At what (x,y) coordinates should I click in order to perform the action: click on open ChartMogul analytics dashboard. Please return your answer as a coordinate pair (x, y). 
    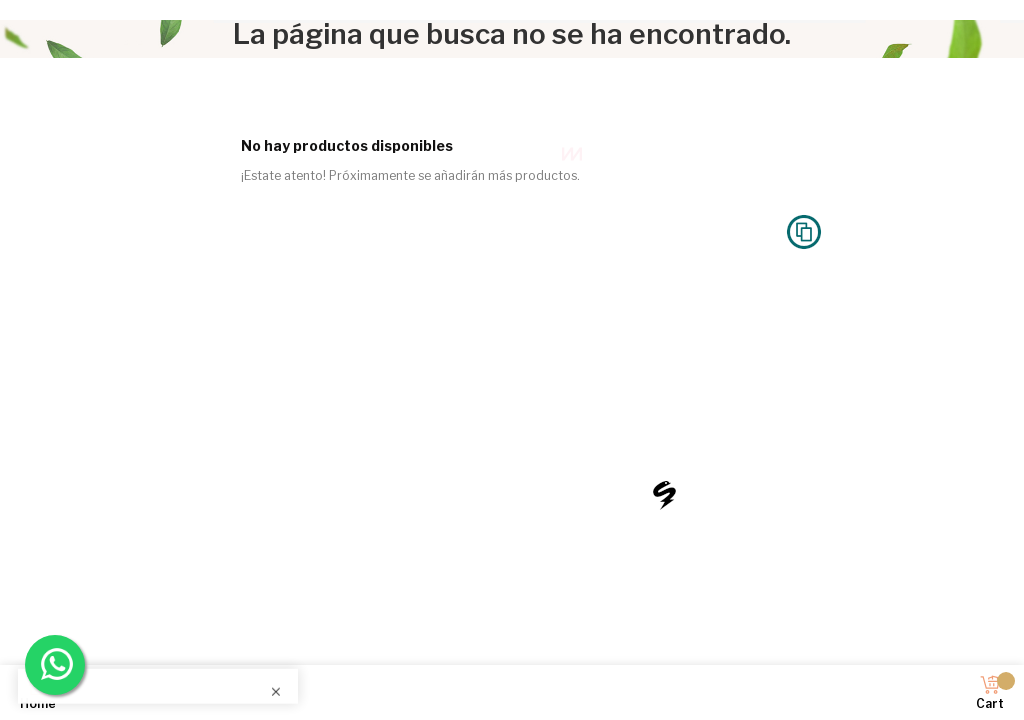
    Looking at the image, I should click on (572, 154).